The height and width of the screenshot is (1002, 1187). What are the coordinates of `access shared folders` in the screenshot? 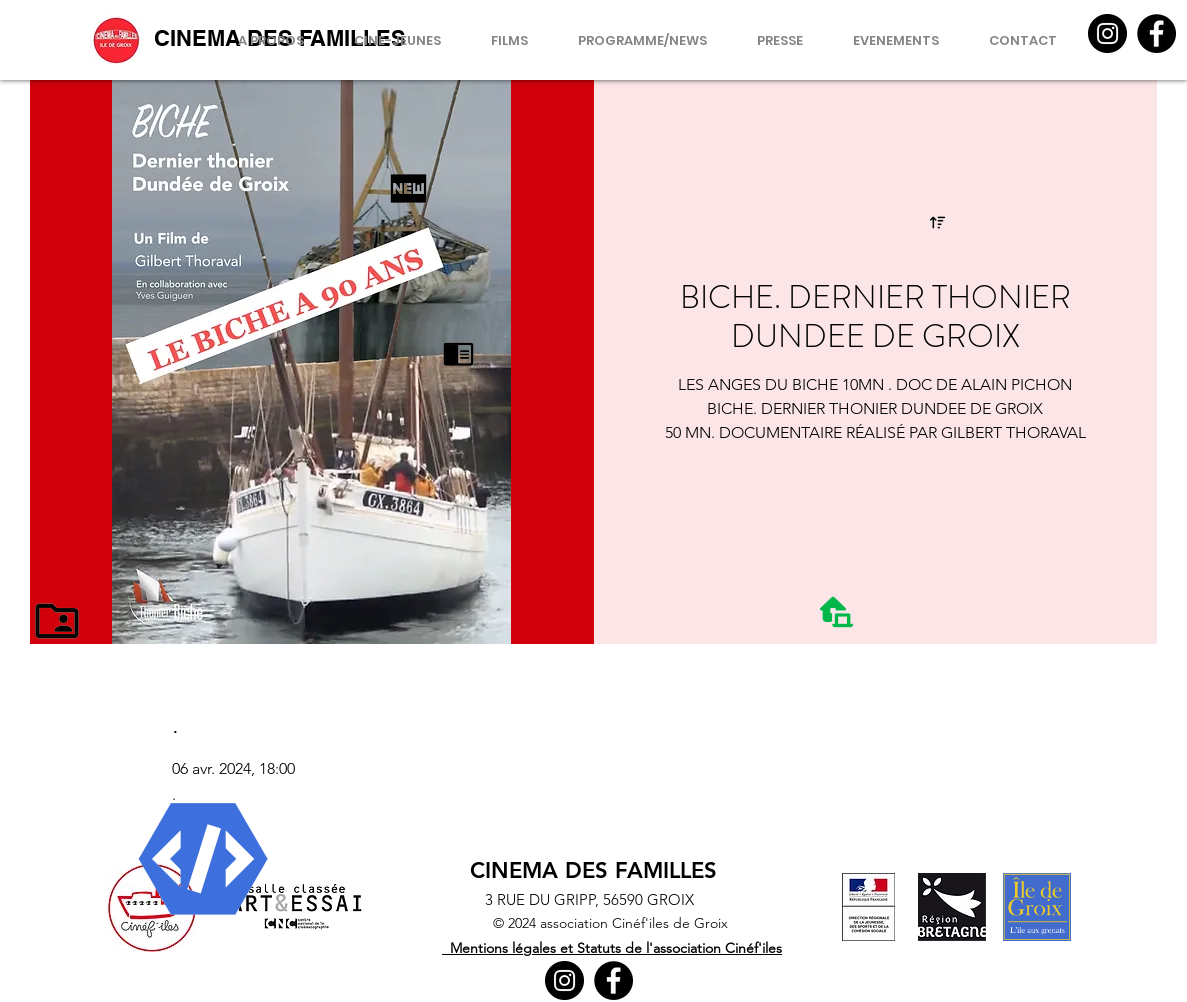 It's located at (57, 621).